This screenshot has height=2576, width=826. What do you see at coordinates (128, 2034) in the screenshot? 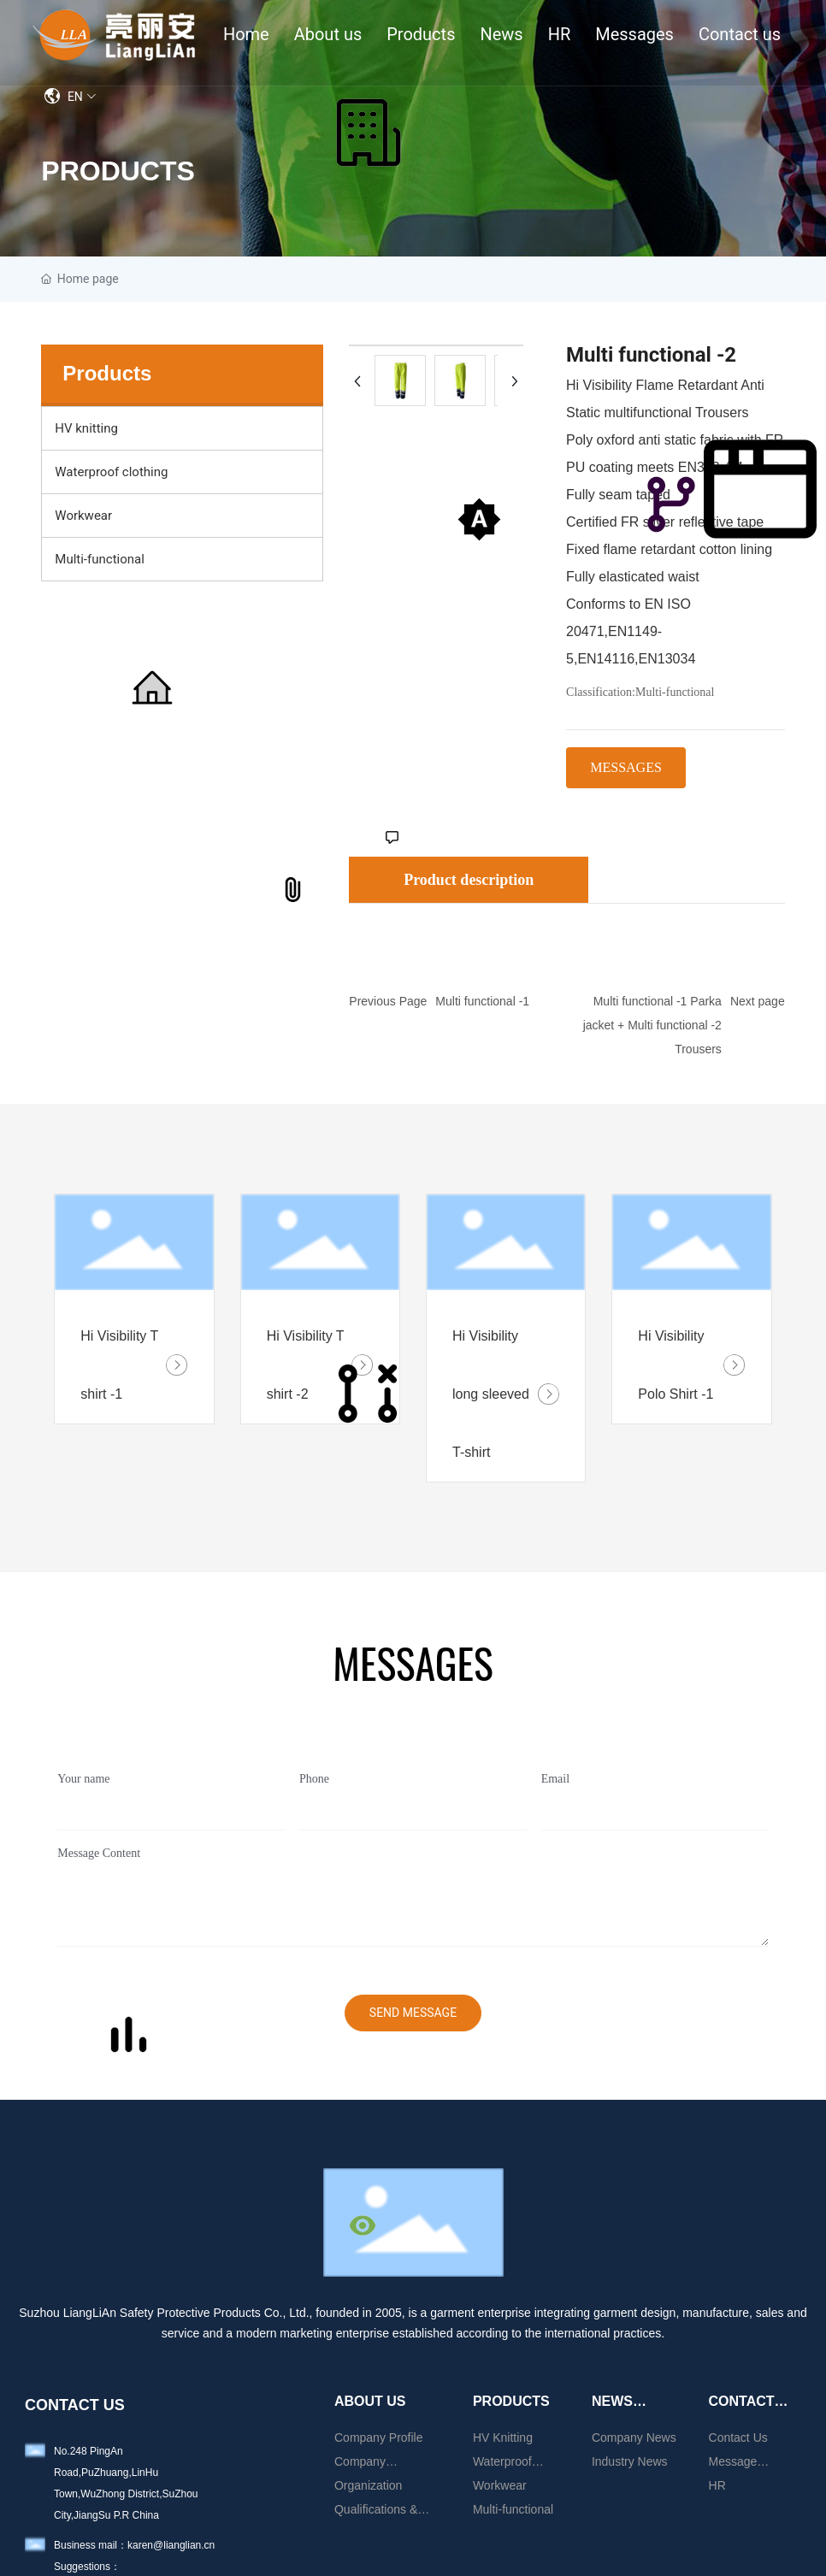
I see `view analytics or statistics` at bounding box center [128, 2034].